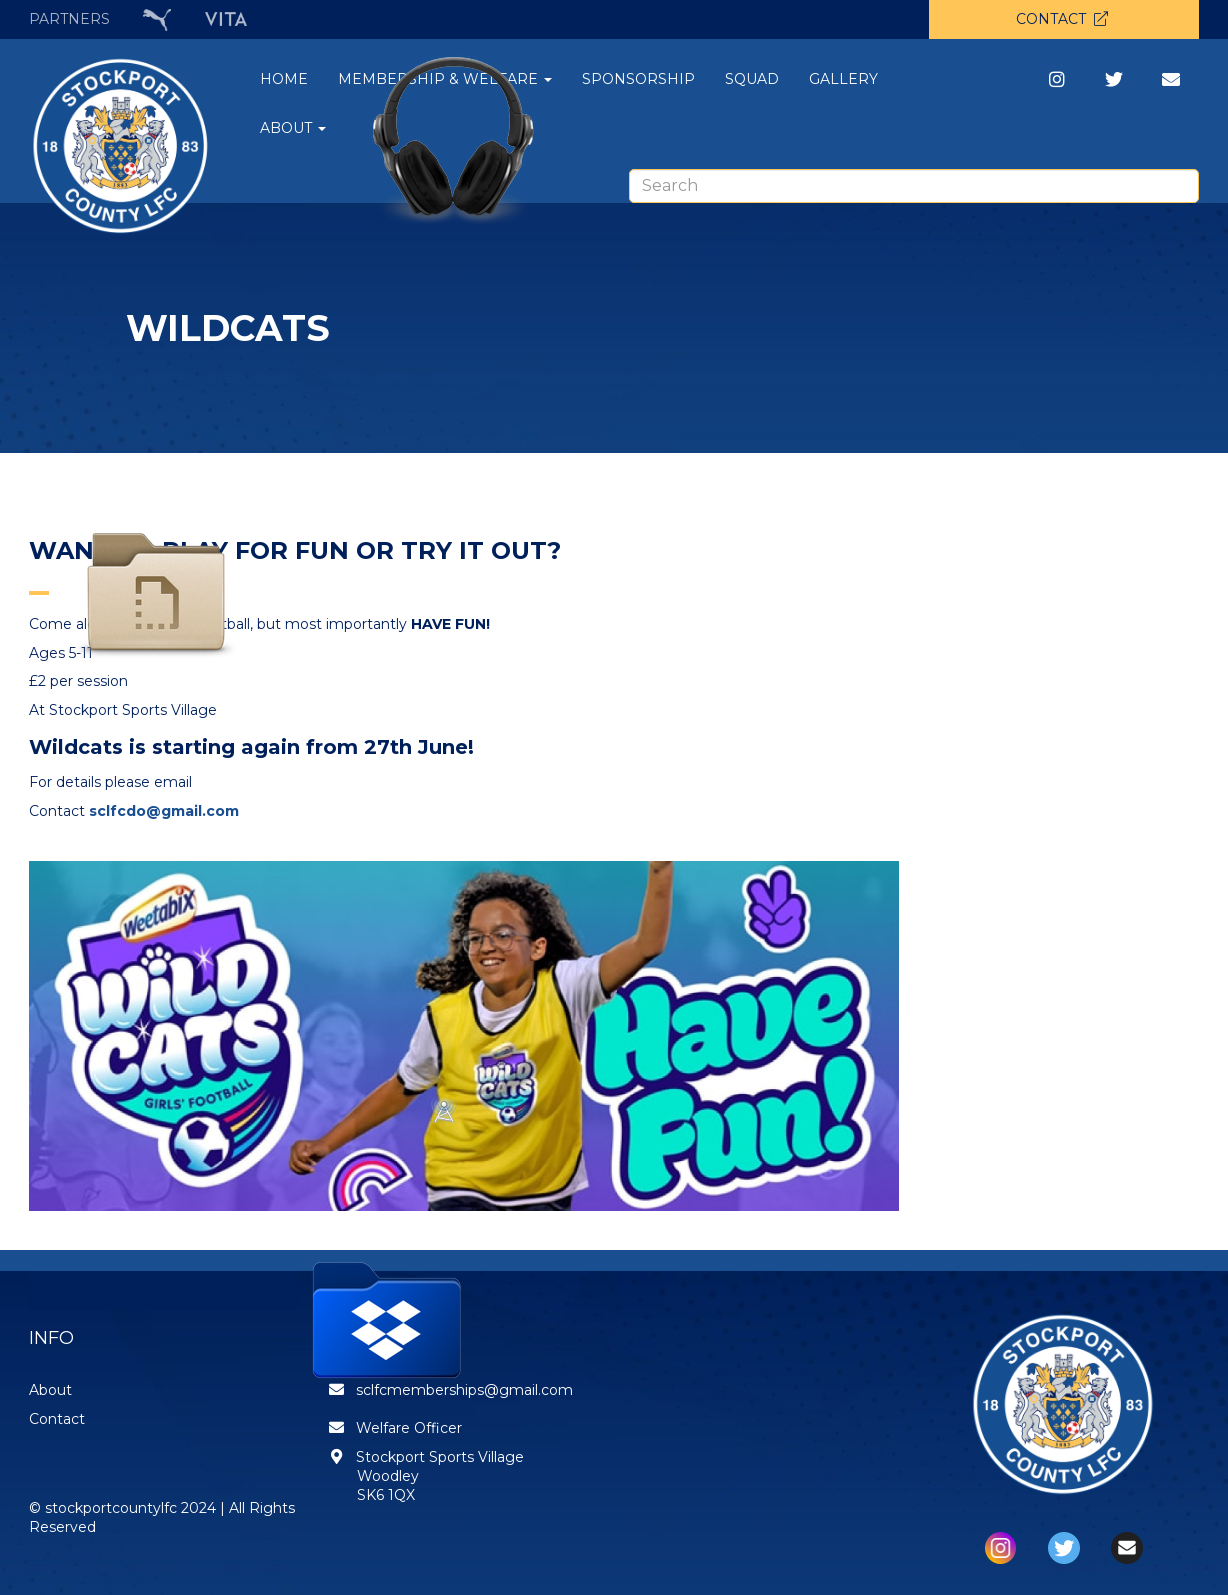  I want to click on access your templates folder, so click(156, 599).